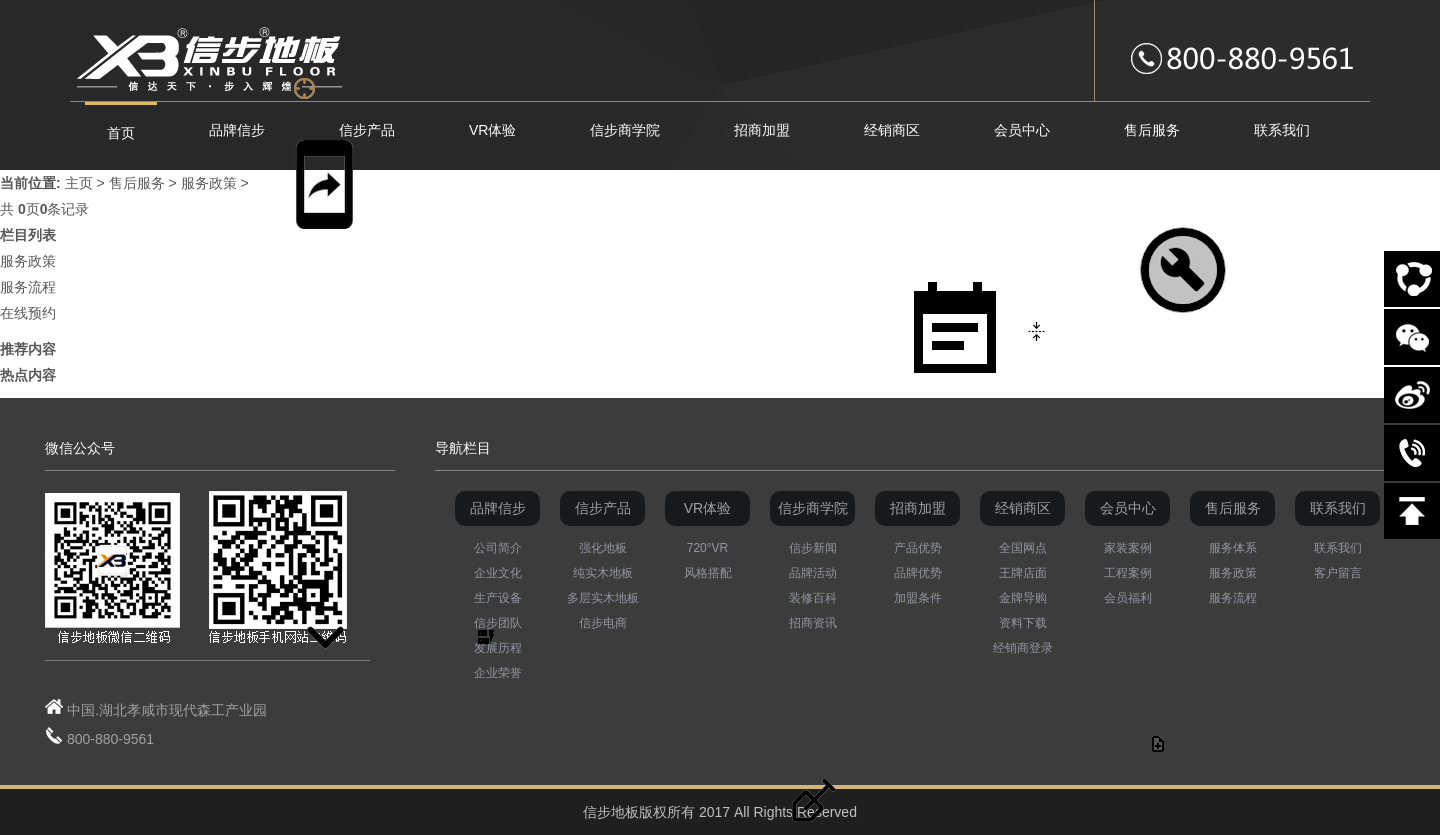 Image resolution: width=1440 pixels, height=835 pixels. What do you see at coordinates (1183, 270) in the screenshot?
I see `access settings or configuration options` at bounding box center [1183, 270].